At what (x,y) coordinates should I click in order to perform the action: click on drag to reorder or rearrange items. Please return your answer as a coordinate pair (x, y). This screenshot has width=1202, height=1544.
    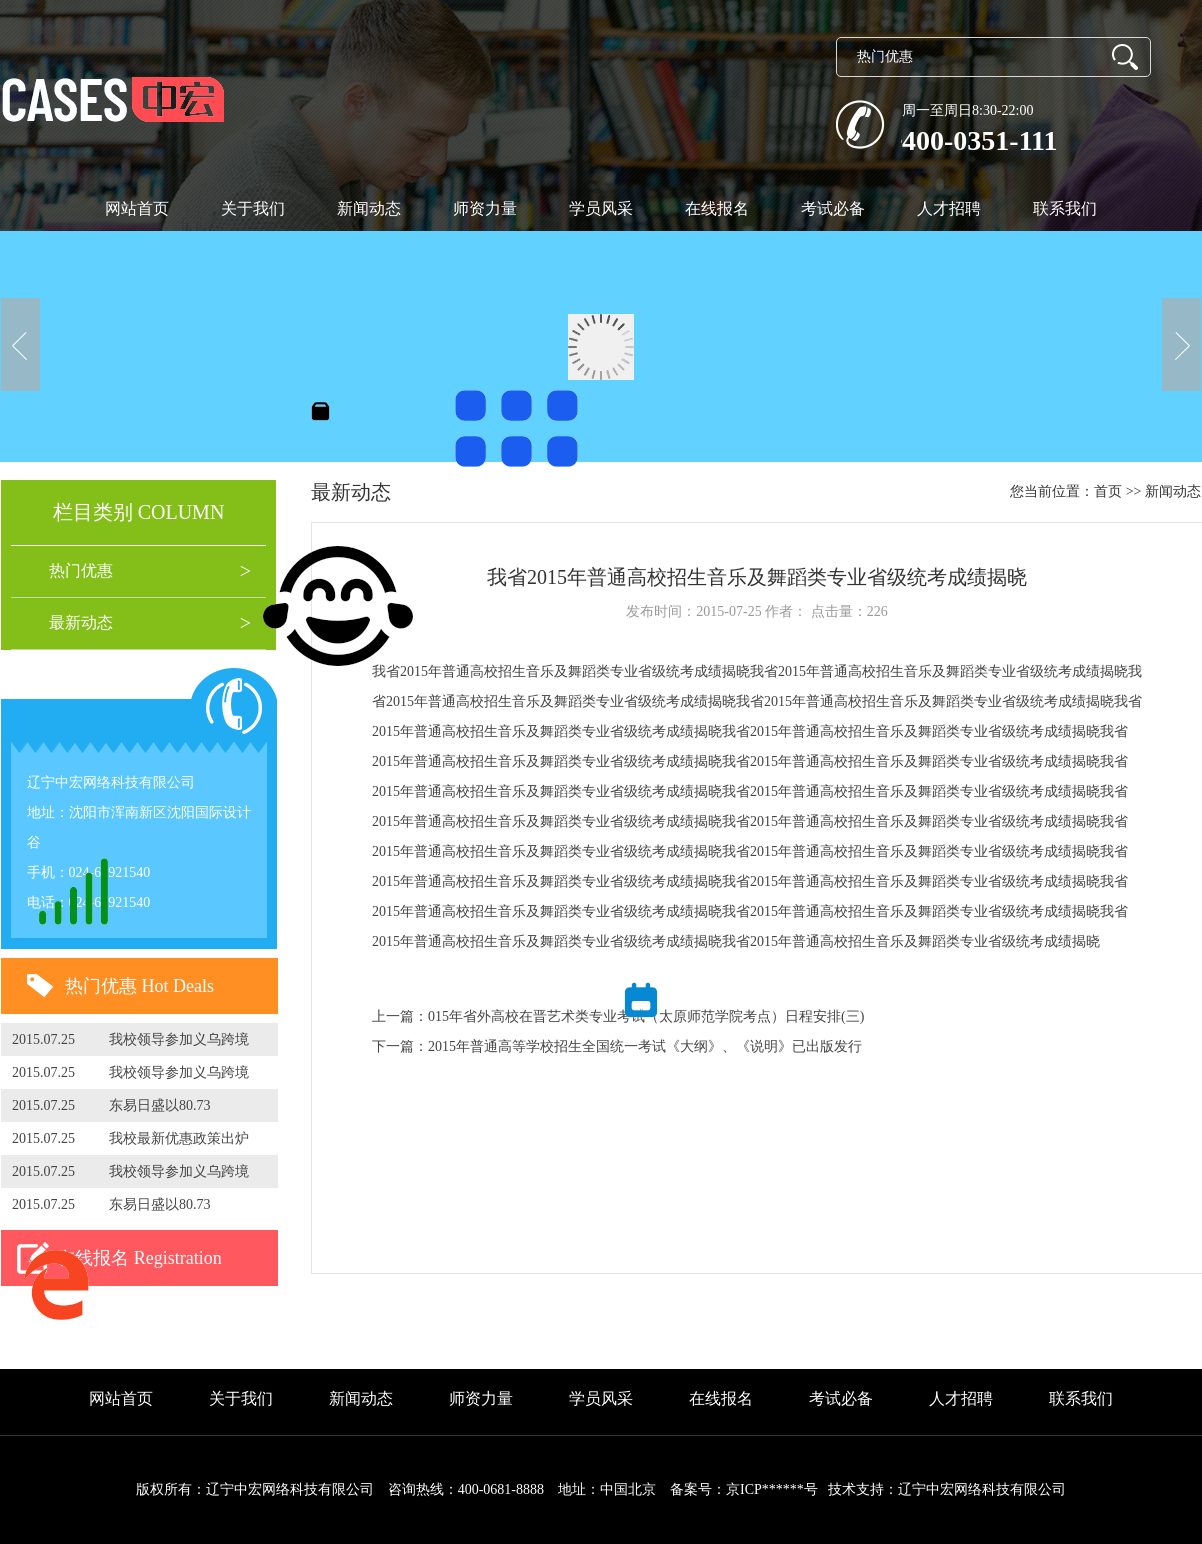
    Looking at the image, I should click on (516, 428).